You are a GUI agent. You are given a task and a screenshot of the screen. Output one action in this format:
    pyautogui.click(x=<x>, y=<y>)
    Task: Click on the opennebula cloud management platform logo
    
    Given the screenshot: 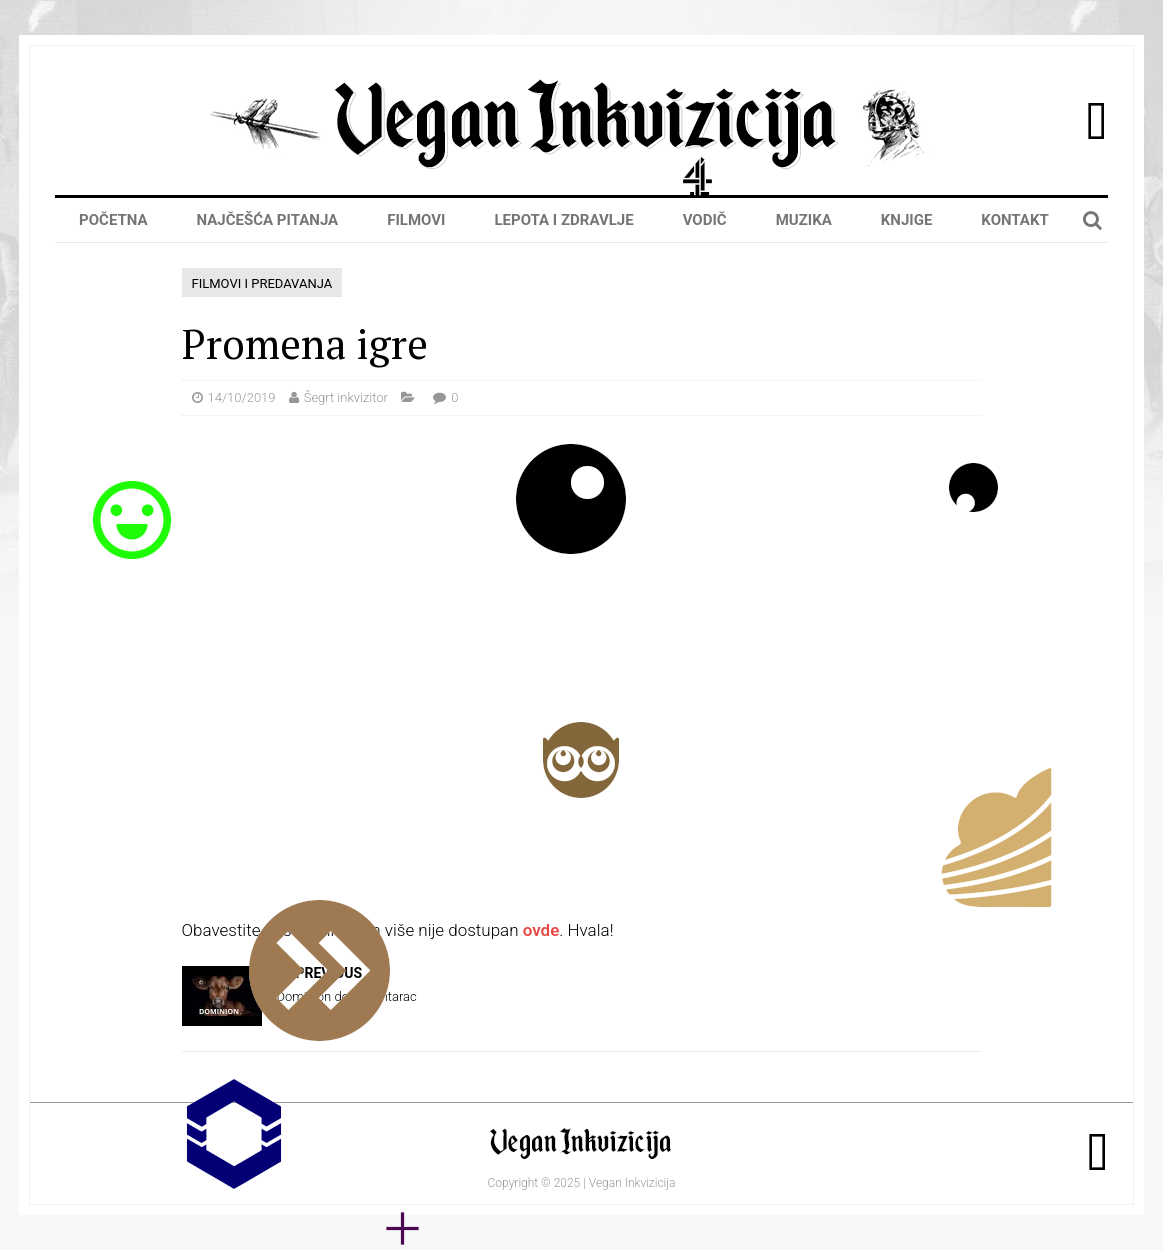 What is the action you would take?
    pyautogui.click(x=996, y=837)
    